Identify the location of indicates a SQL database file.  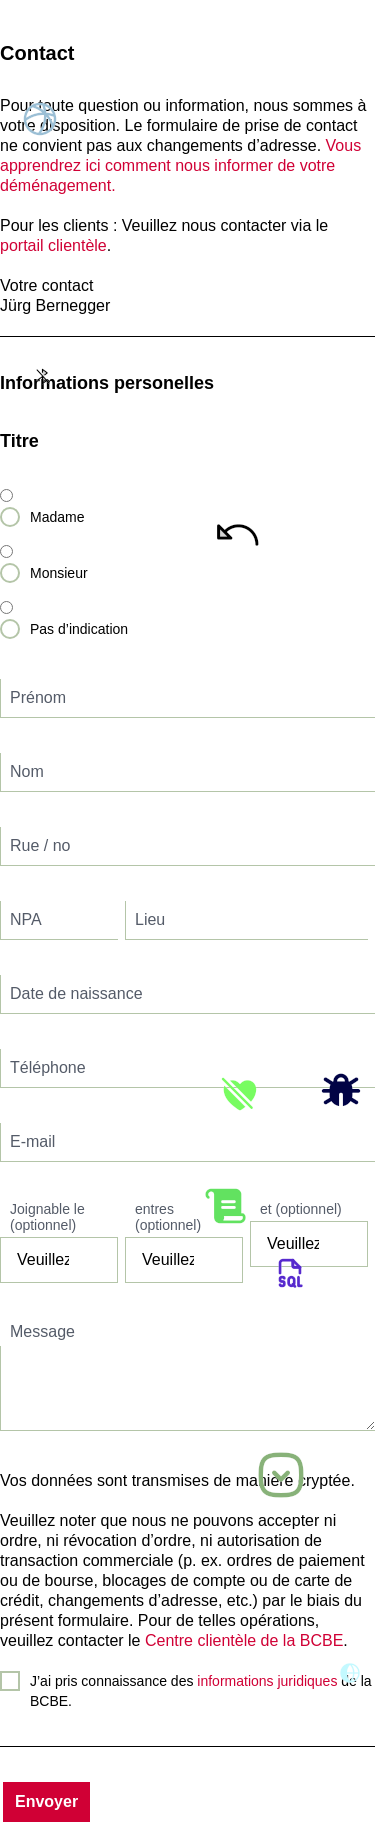
(290, 1273).